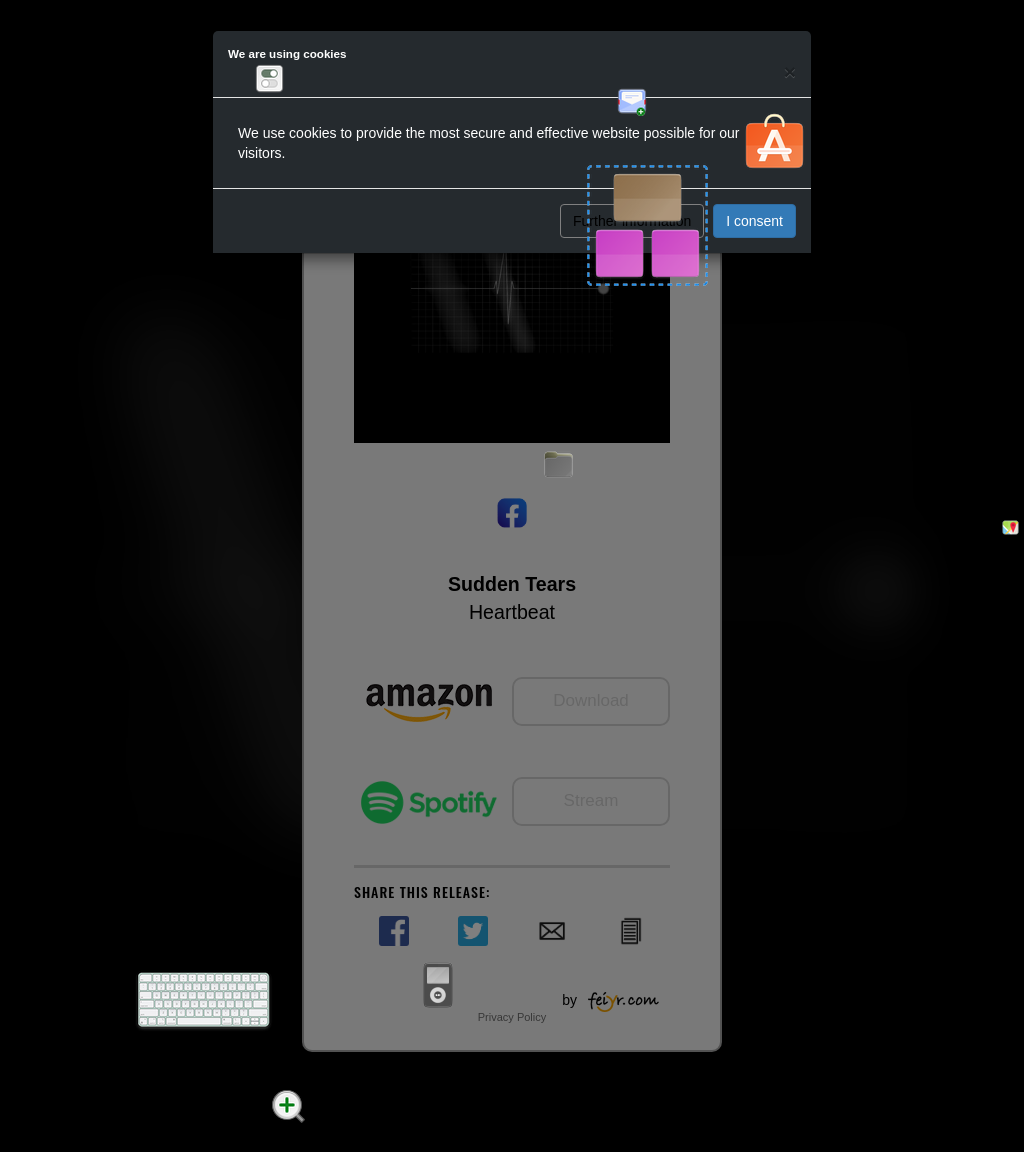 This screenshot has height=1152, width=1024. I want to click on open the maps application, so click(1010, 527).